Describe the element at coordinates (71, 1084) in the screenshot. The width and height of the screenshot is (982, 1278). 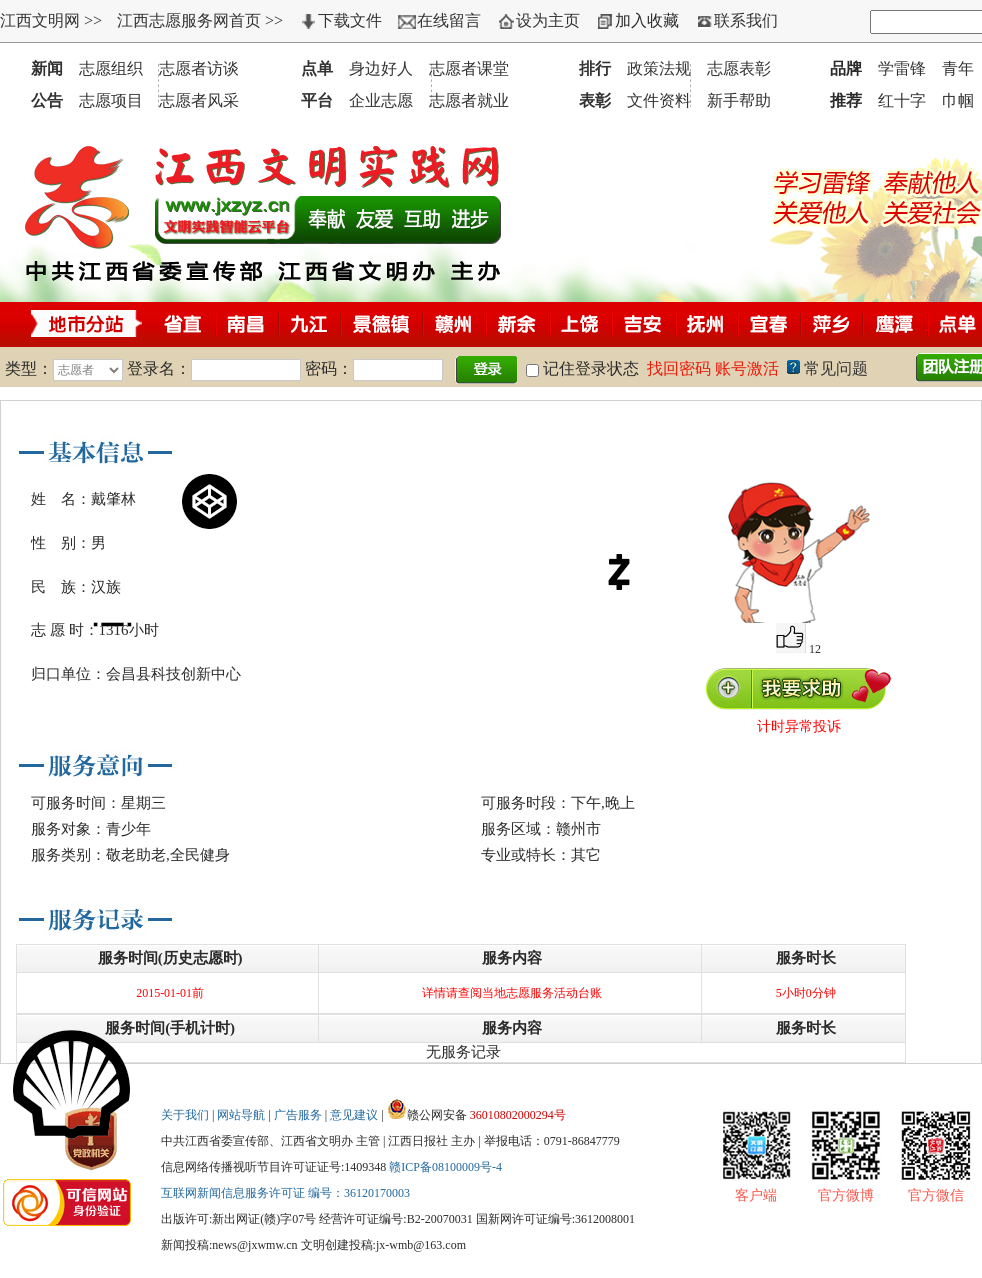
I see `shell oil company logo` at that location.